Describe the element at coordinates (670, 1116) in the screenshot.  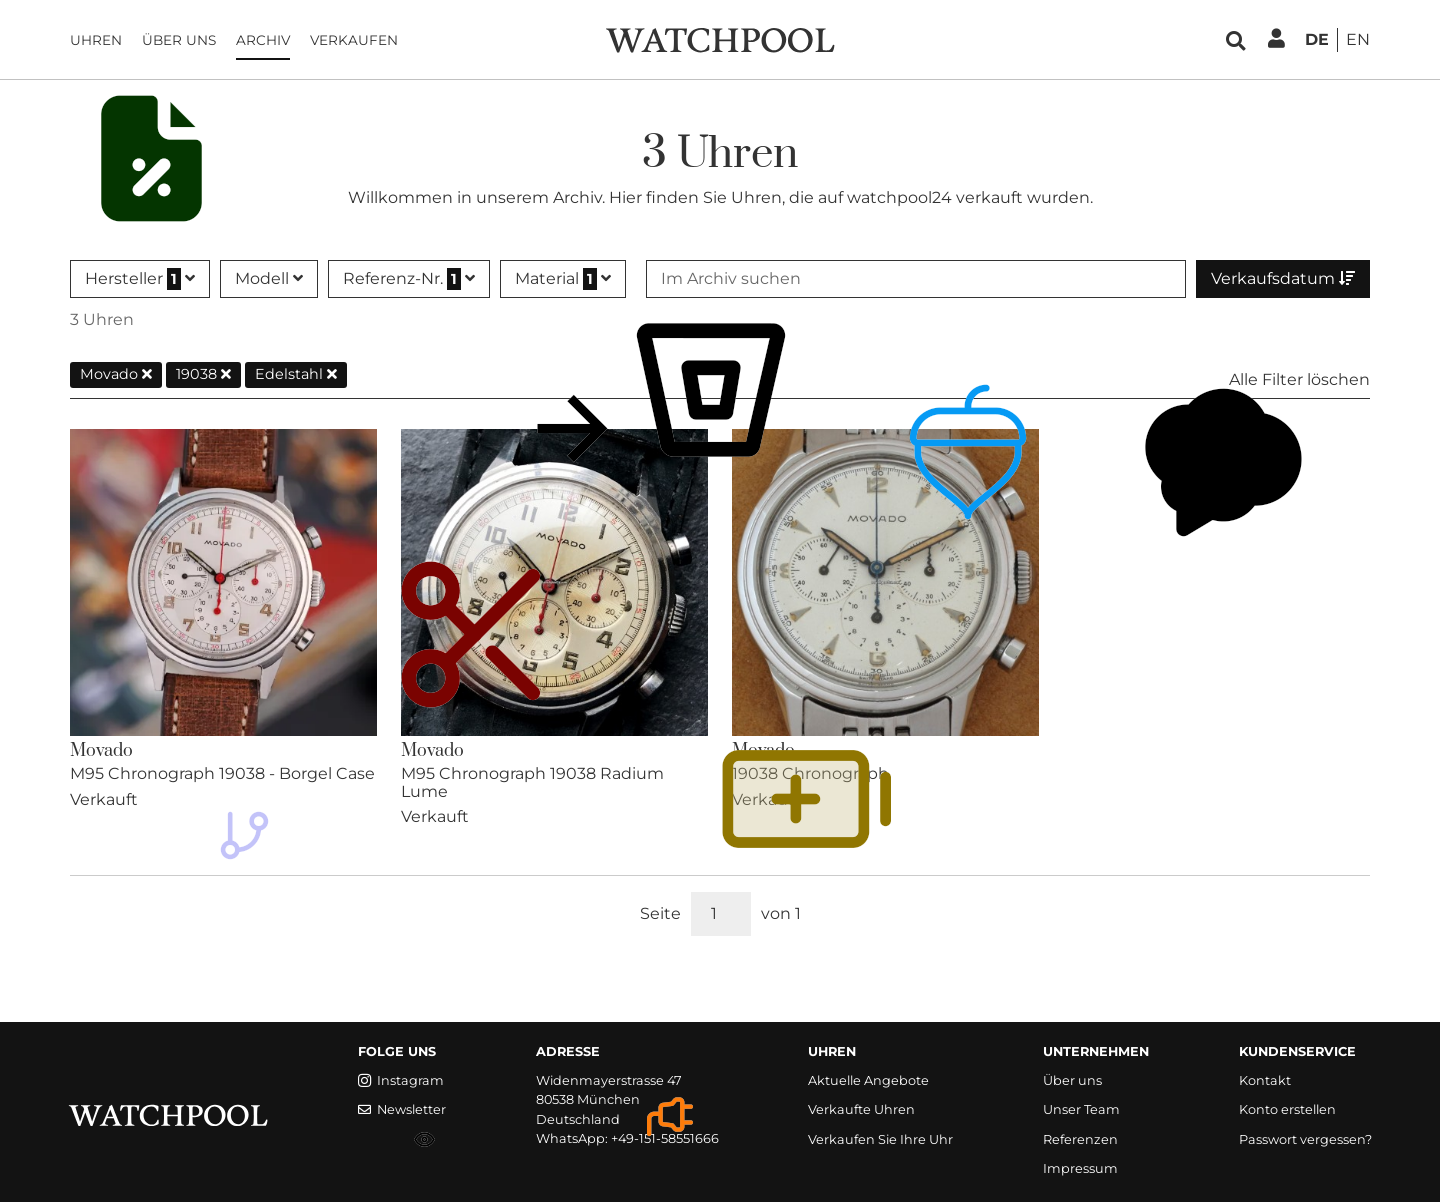
I see `connect to a power source or external device` at that location.